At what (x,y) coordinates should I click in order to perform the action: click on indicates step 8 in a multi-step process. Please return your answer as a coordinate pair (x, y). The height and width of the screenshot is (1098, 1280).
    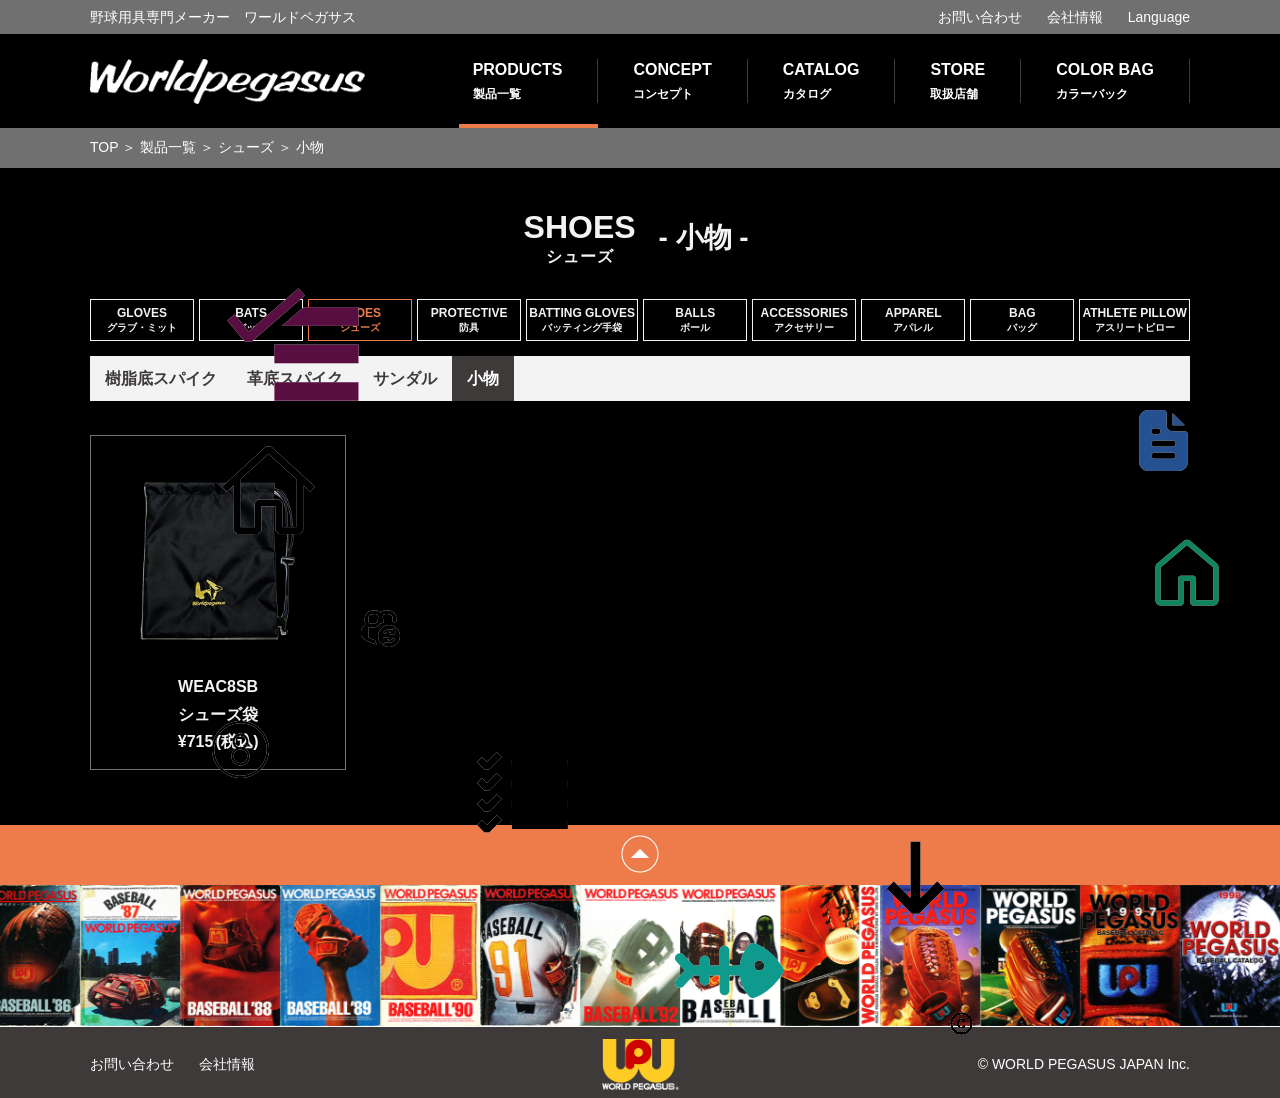
    Looking at the image, I should click on (240, 749).